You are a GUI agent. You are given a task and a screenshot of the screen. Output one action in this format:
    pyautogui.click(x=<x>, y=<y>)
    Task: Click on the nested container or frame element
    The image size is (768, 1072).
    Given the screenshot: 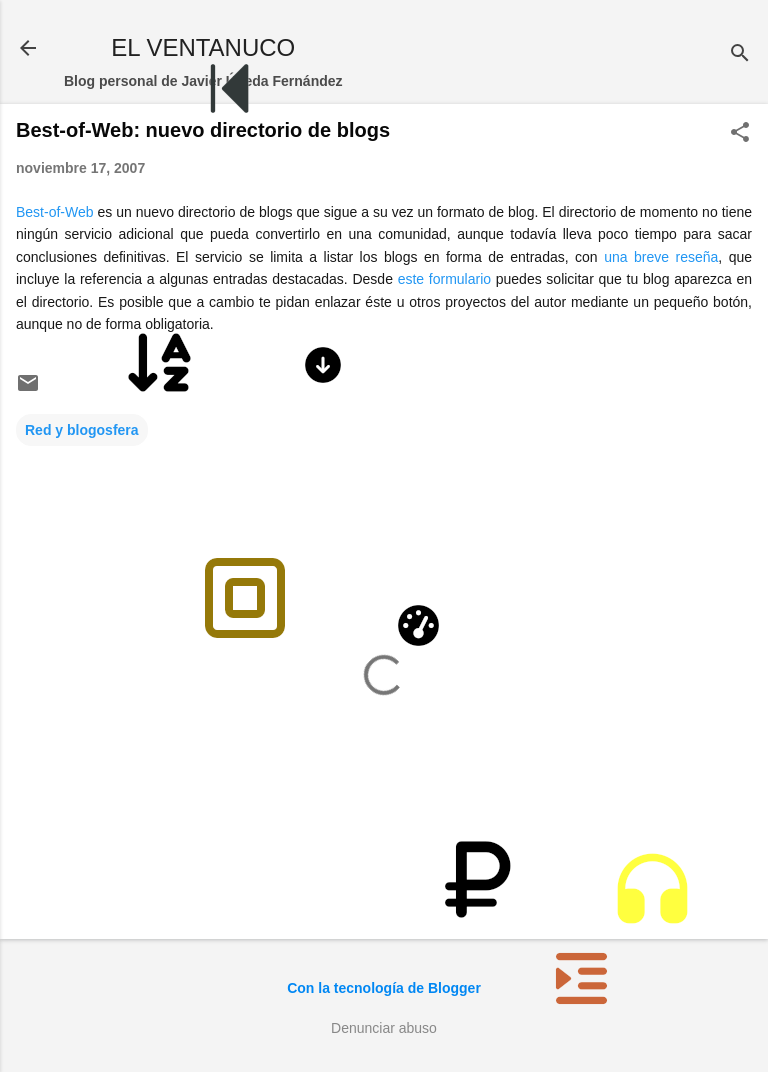 What is the action you would take?
    pyautogui.click(x=245, y=598)
    